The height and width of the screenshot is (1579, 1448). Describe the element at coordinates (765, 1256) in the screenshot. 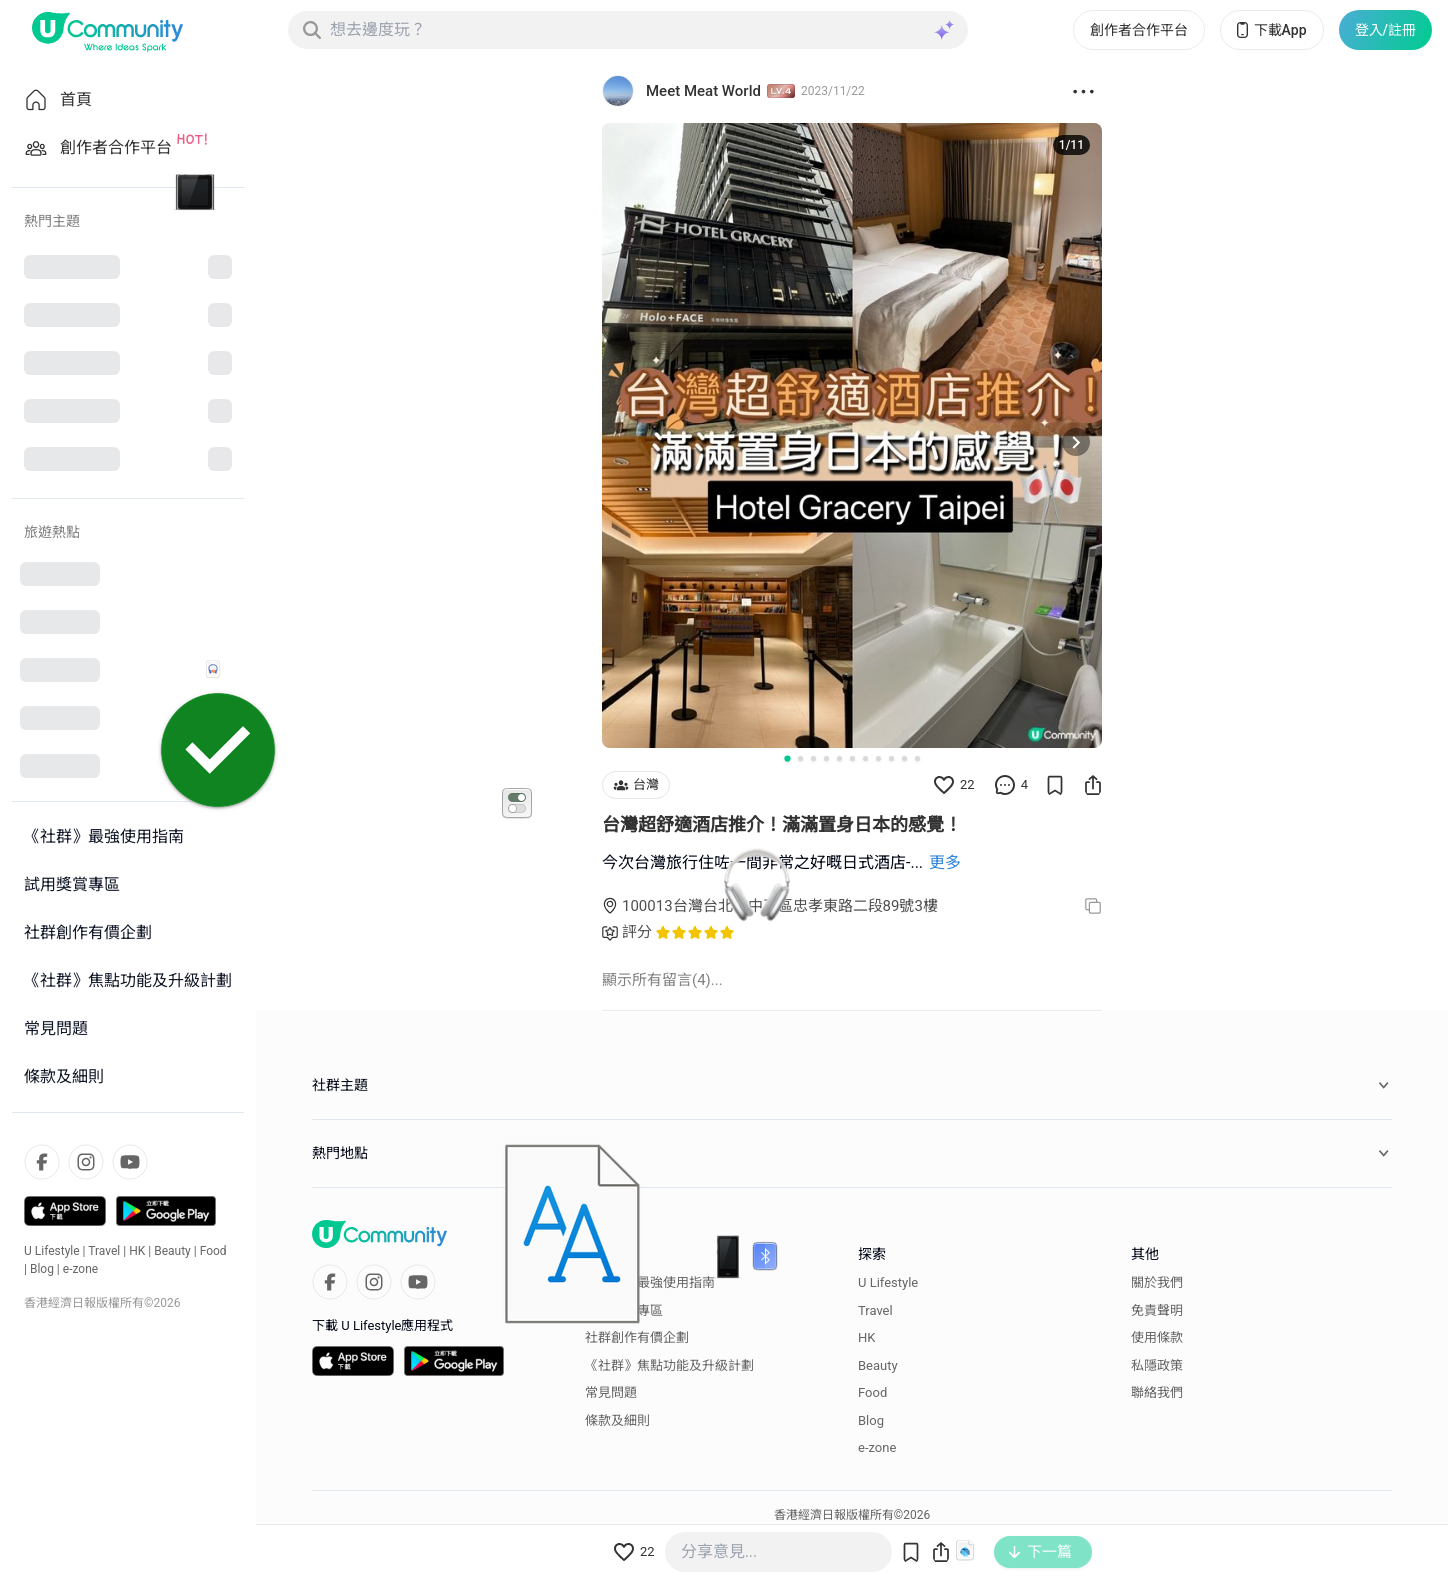

I see `access bluetooth settings` at that location.